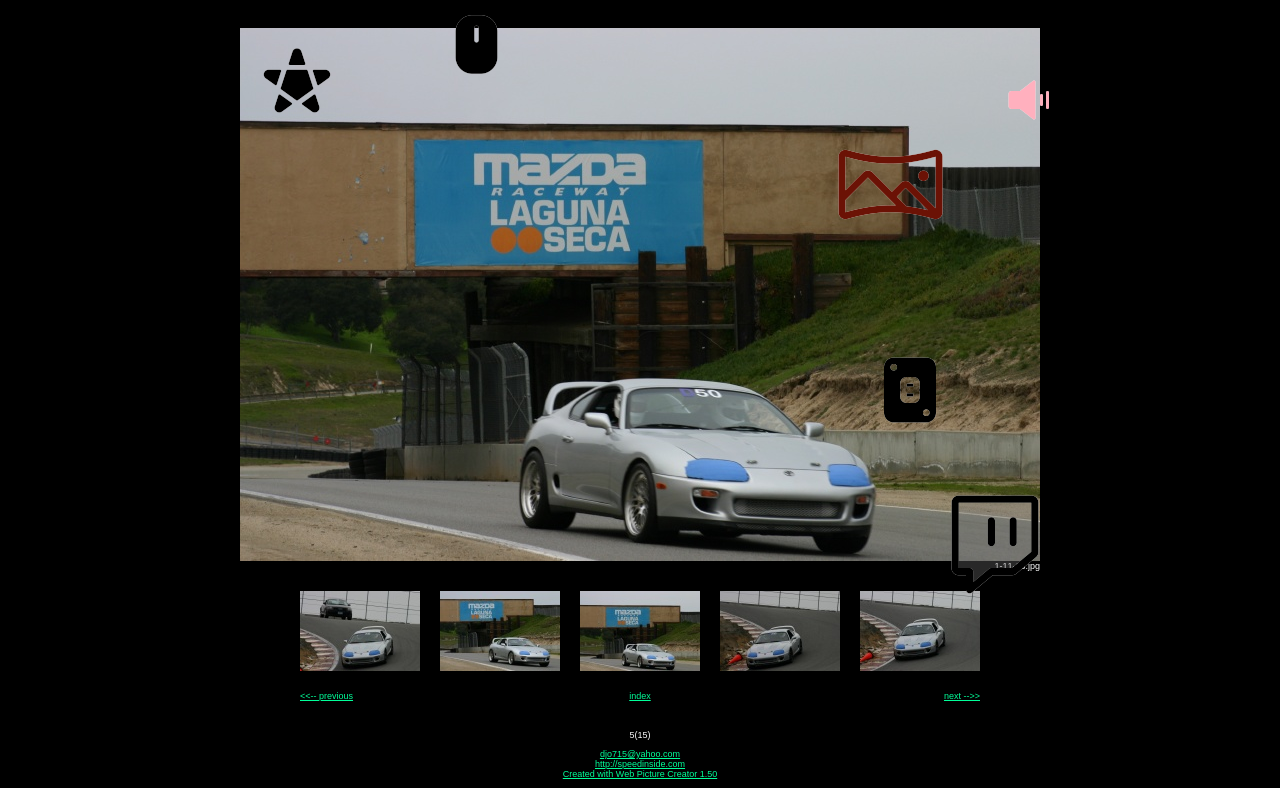 This screenshot has width=1280, height=788. I want to click on mouse input device indicator, so click(476, 44).